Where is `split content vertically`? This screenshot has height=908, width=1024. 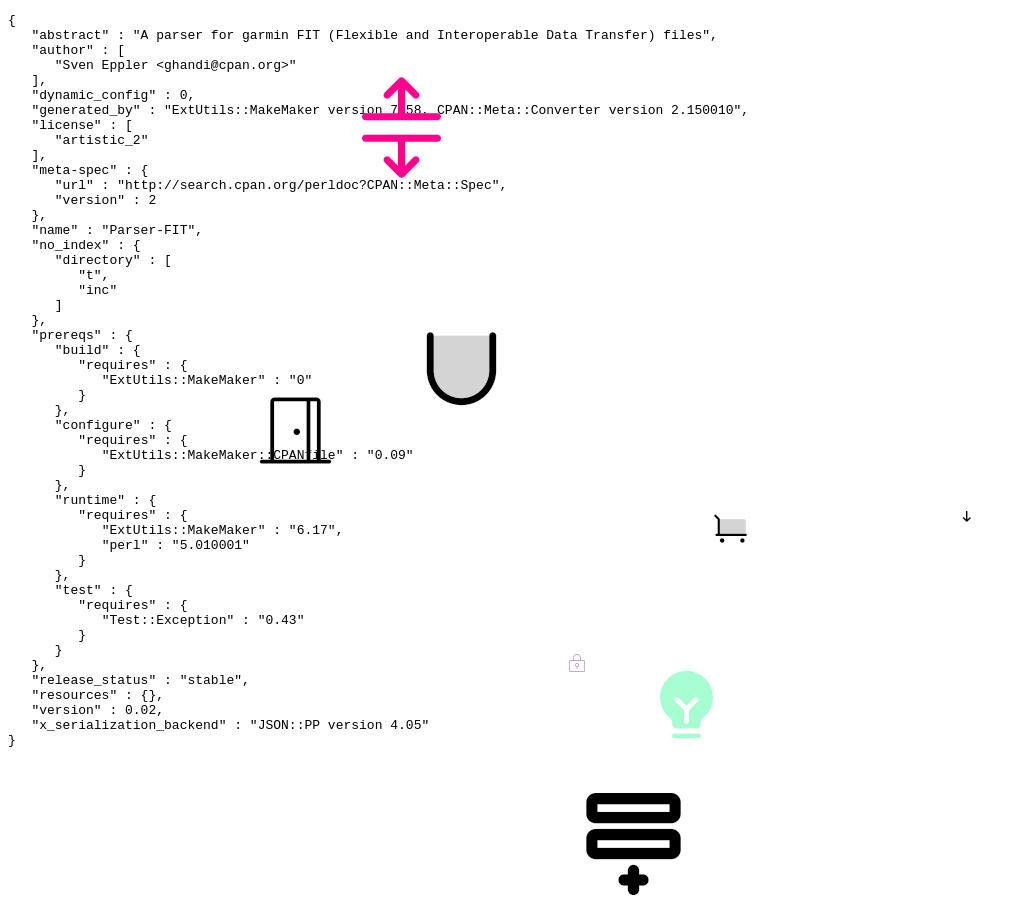
split content vertically is located at coordinates (401, 127).